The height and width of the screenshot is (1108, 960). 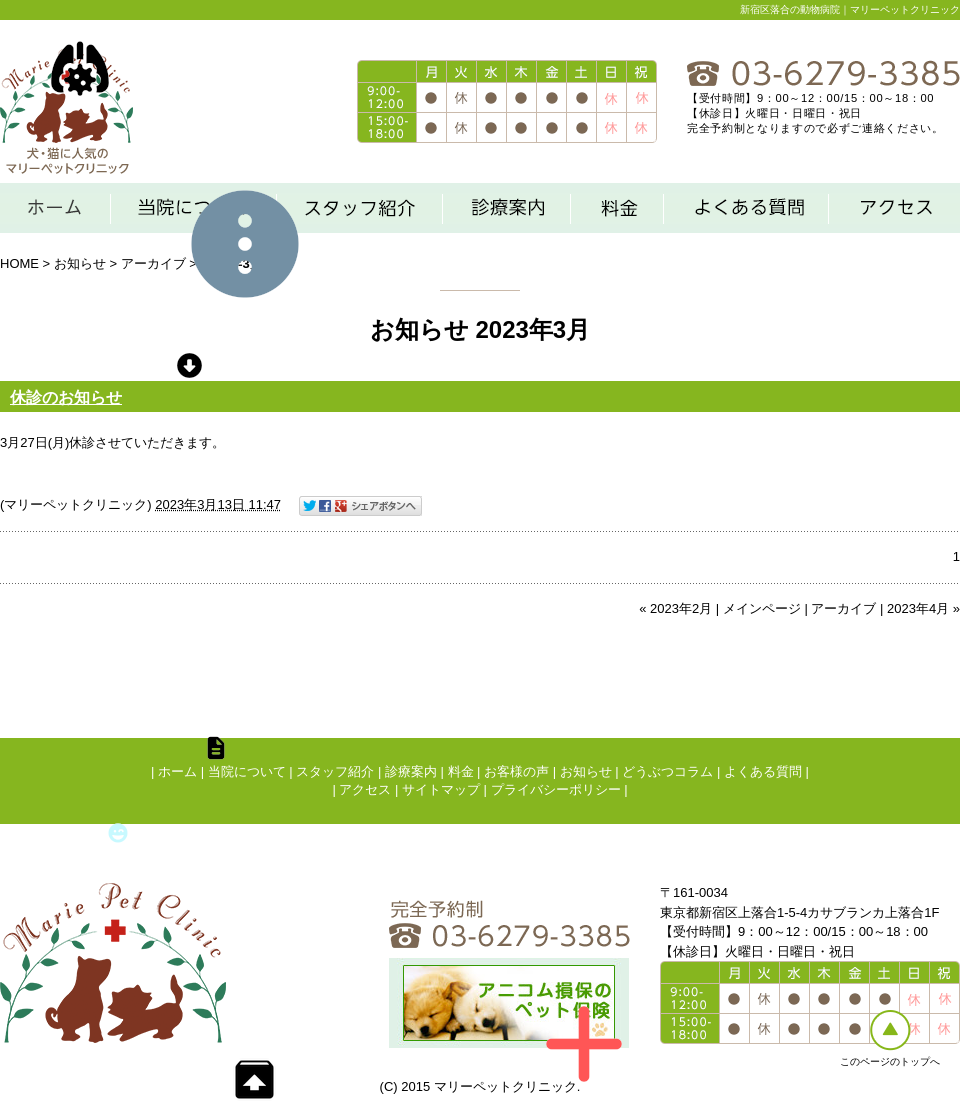 I want to click on view document contents, so click(x=216, y=748).